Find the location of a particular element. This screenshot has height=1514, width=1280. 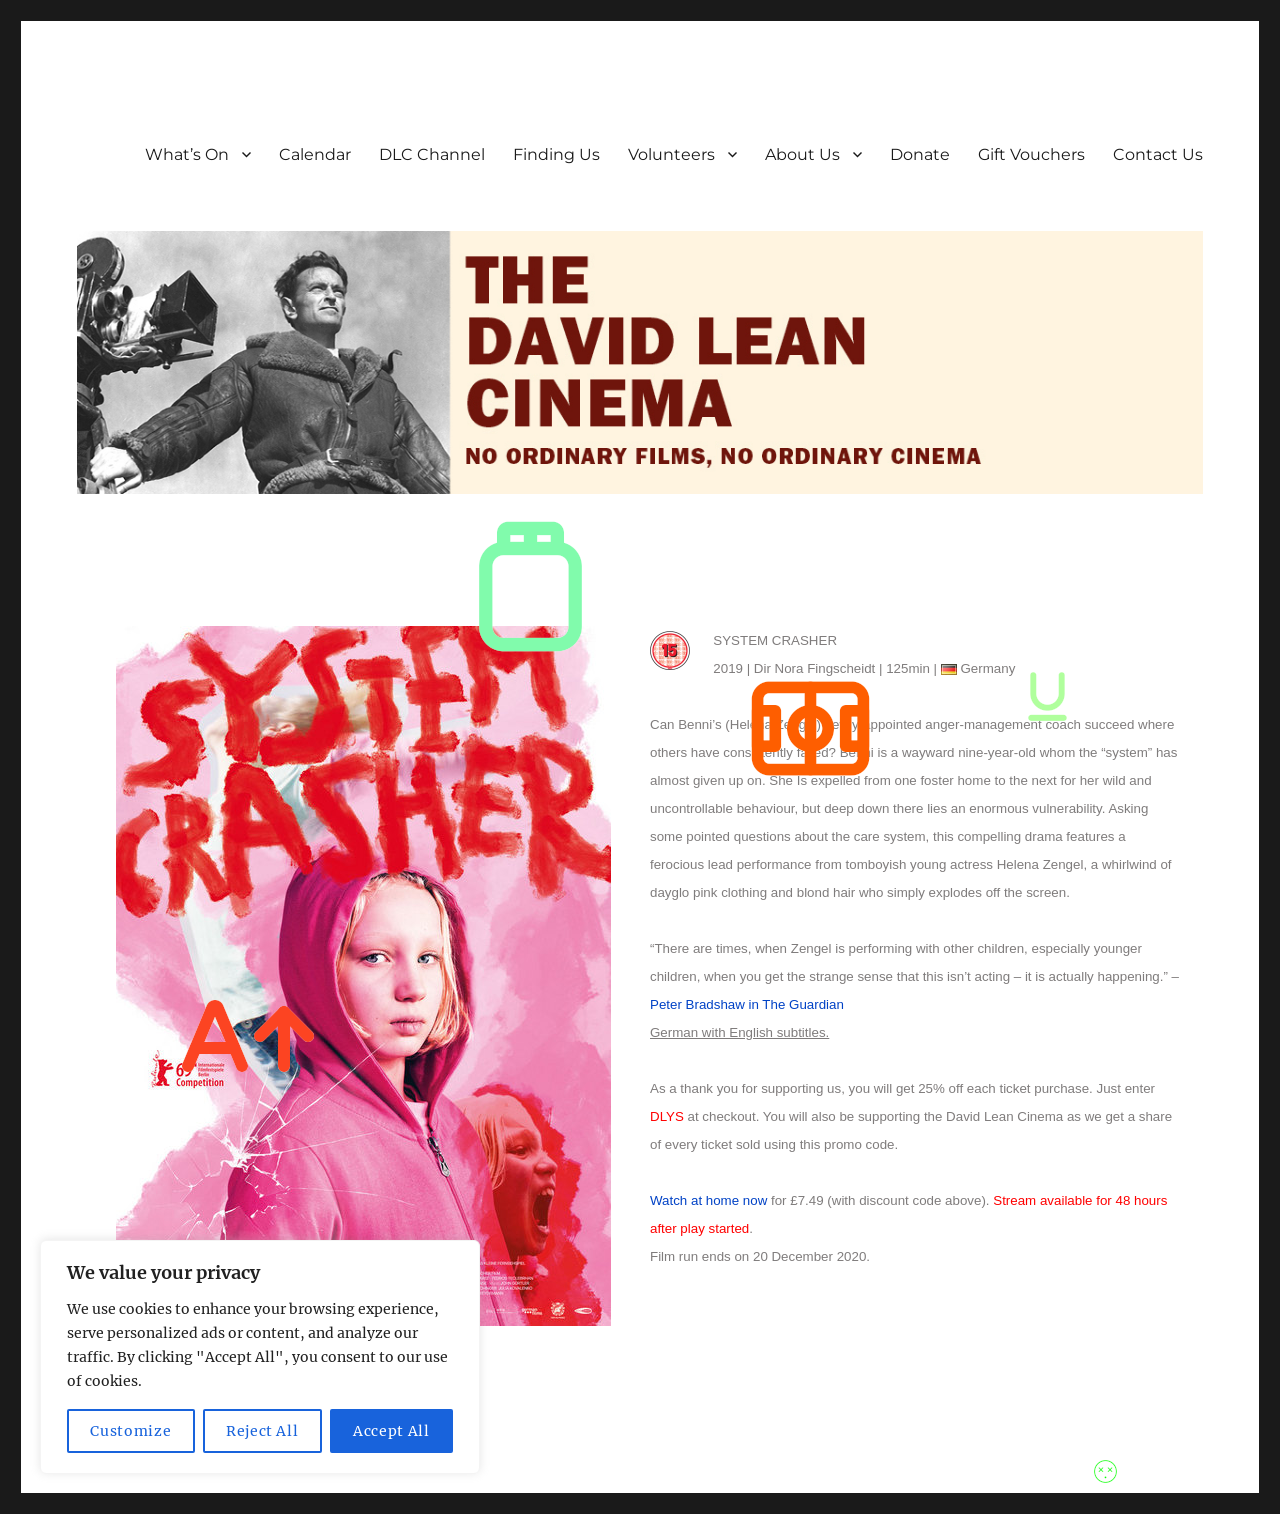

apply underline formatting to selected text is located at coordinates (1047, 693).